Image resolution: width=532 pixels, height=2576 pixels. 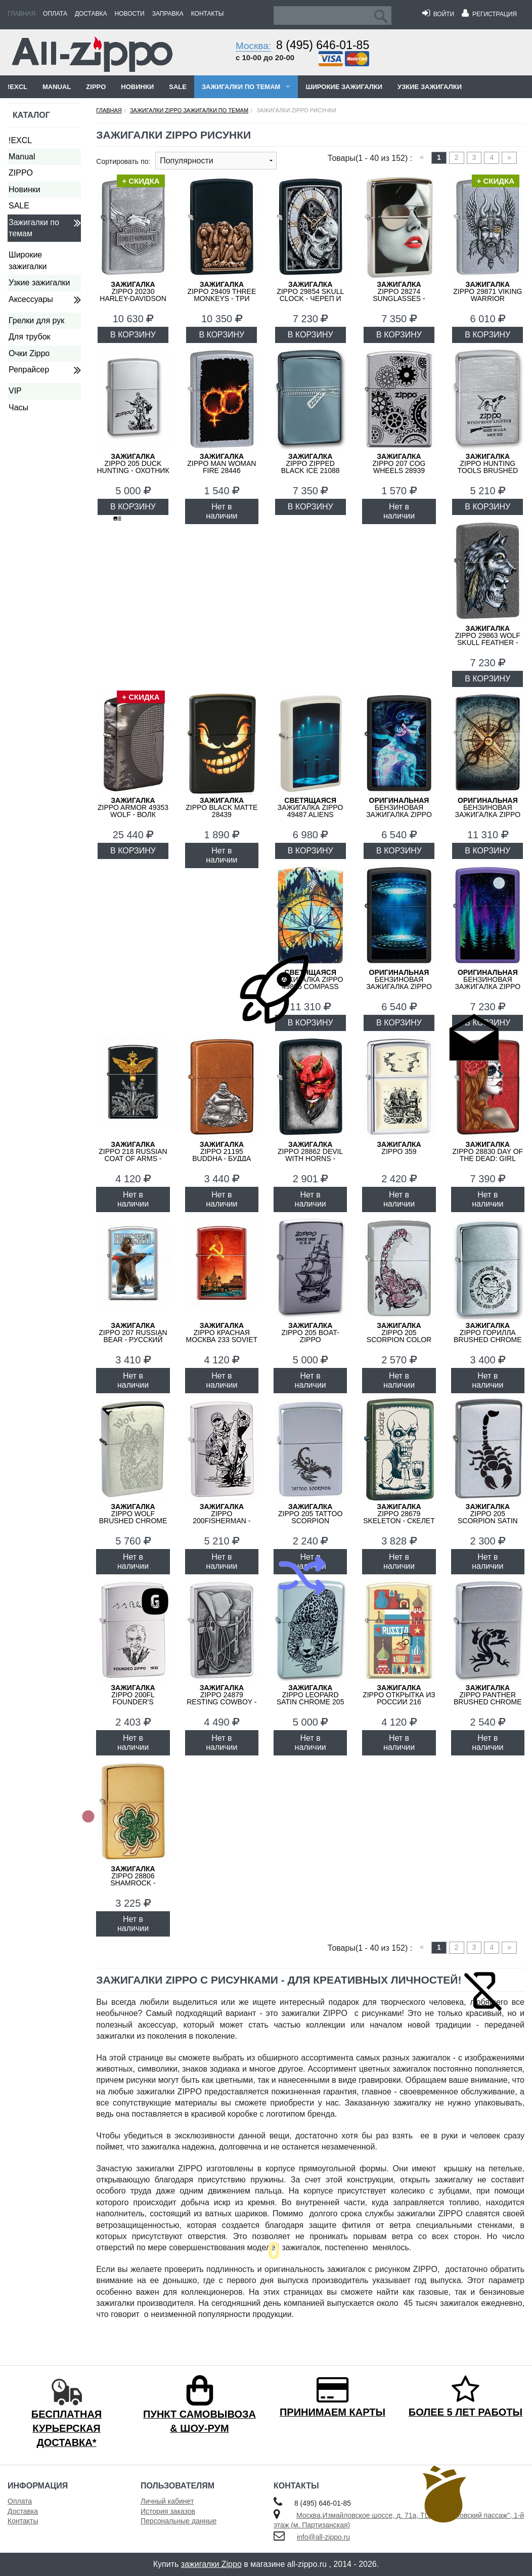 I want to click on access cloud-stored files, so click(x=407, y=1639).